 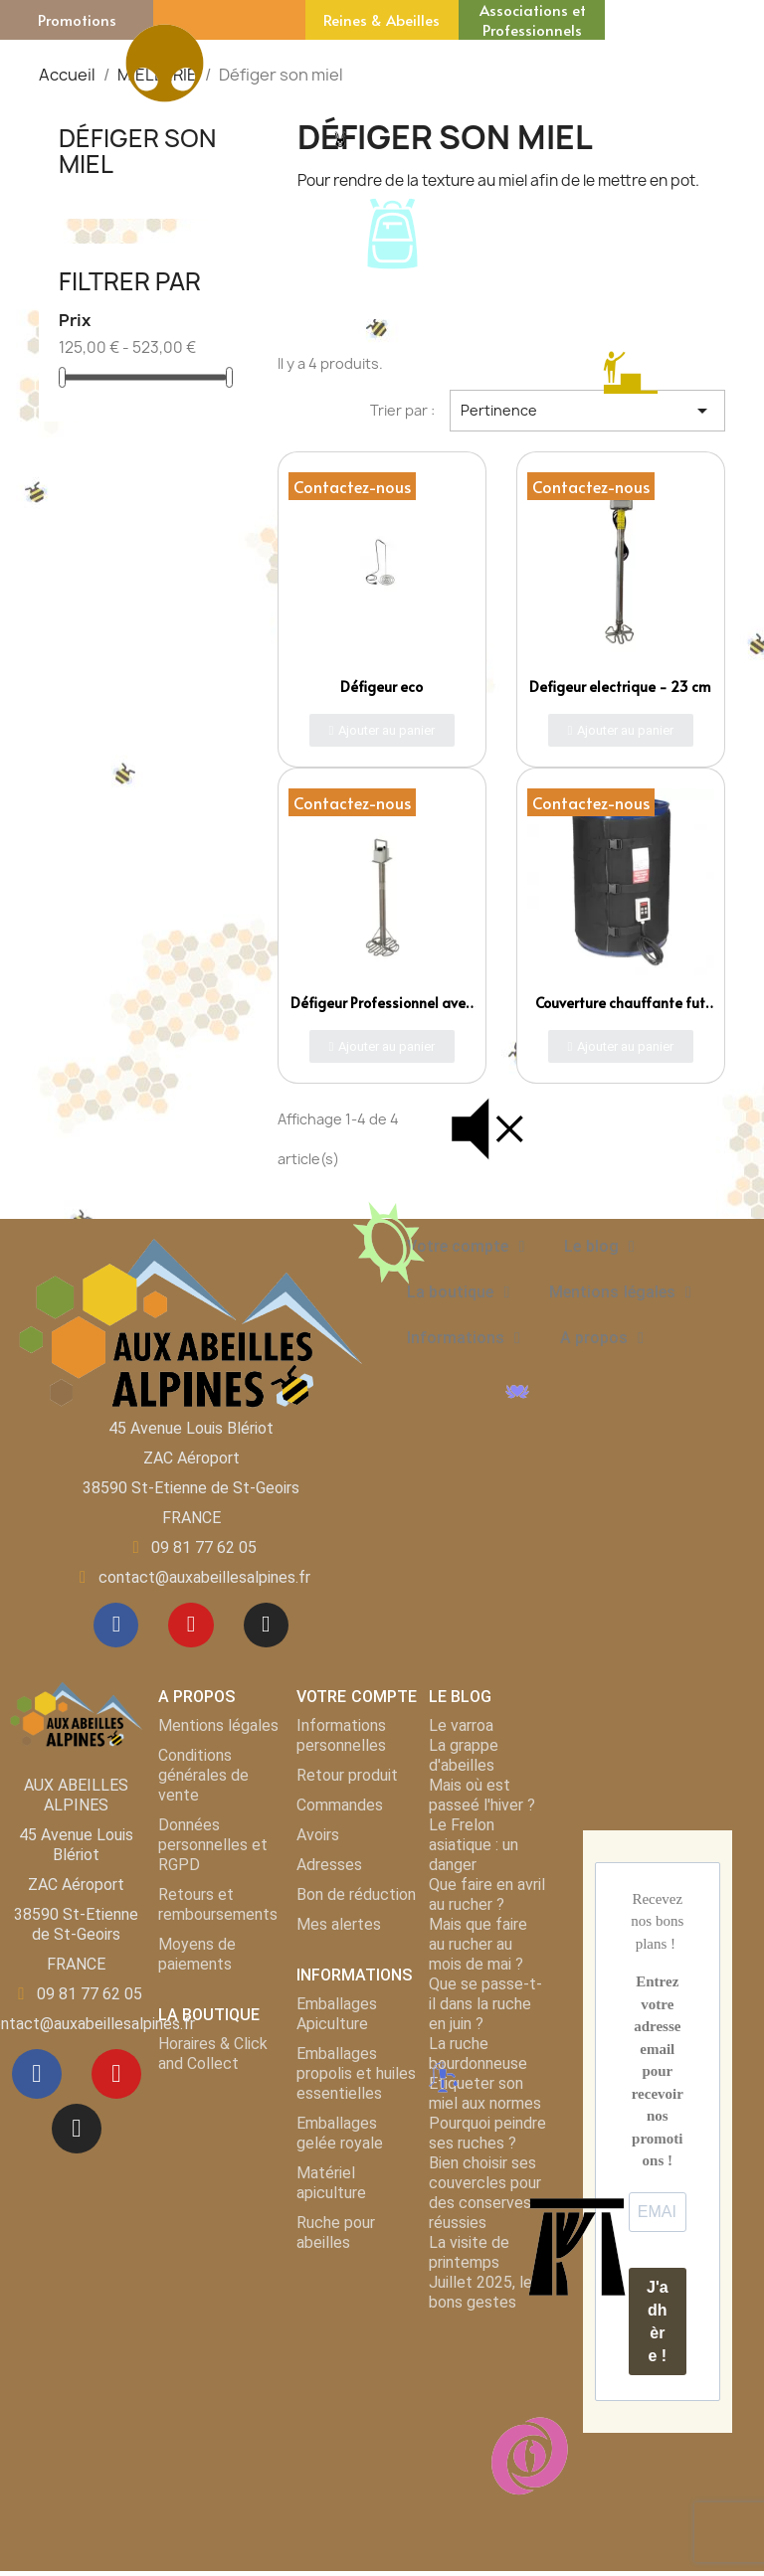 I want to click on select or summon a soul vessel item, so click(x=164, y=63).